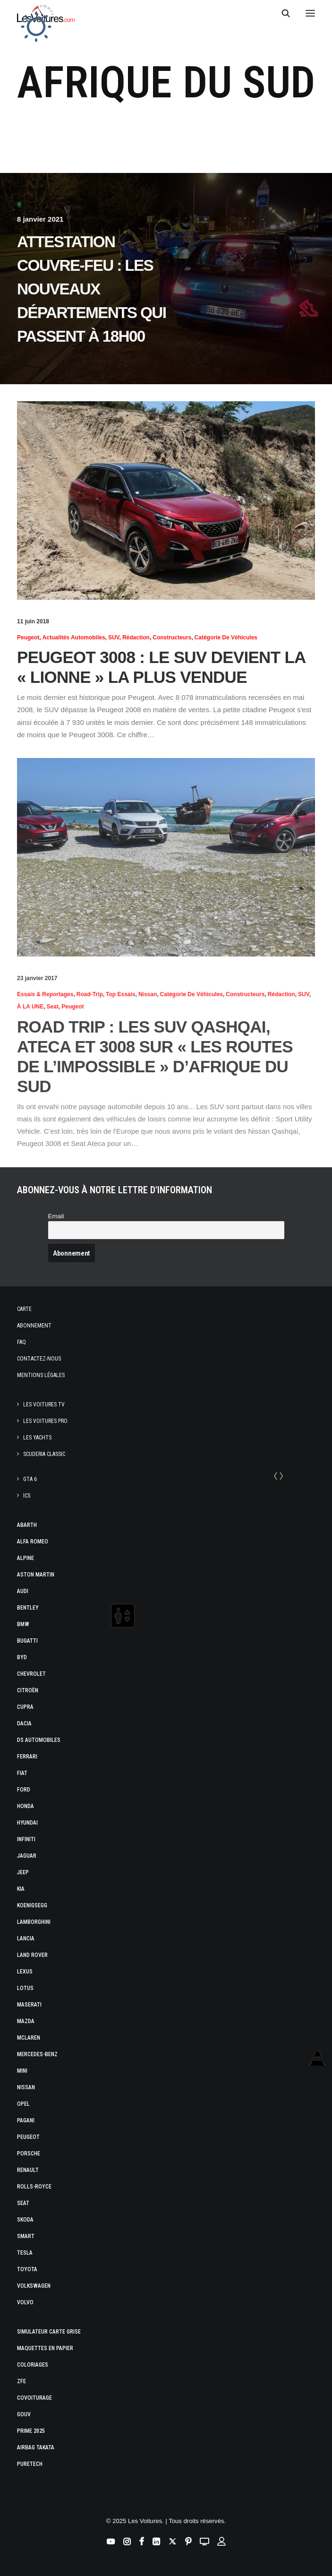  I want to click on reduce screen brightness, so click(36, 26).